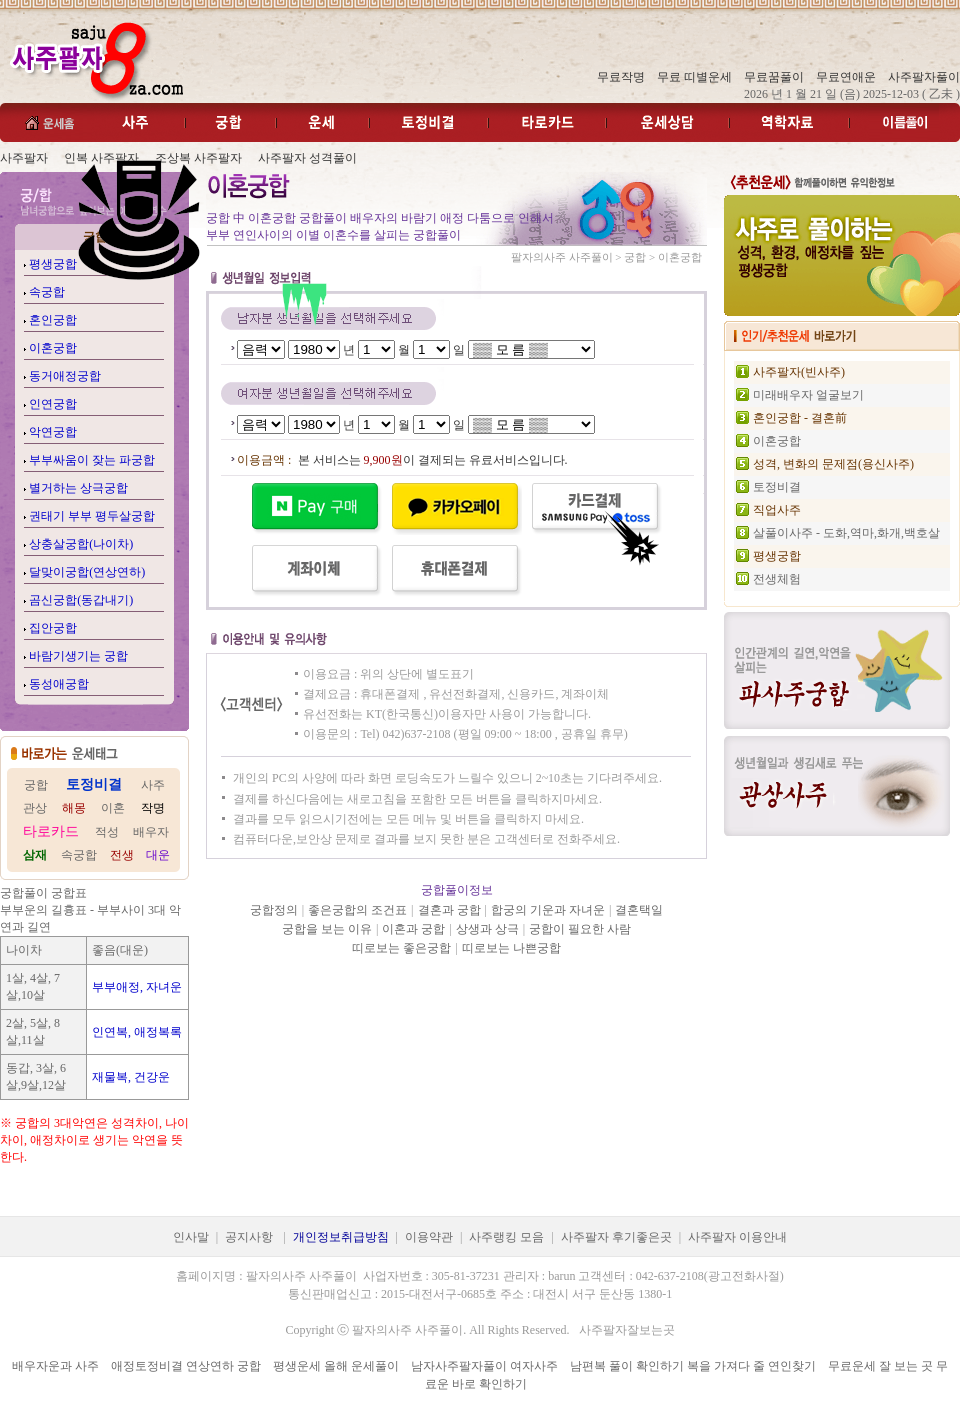 The height and width of the screenshot is (1403, 960). Describe the element at coordinates (631, 538) in the screenshot. I see `indicates a meteor shower or cosmic event in-game` at that location.